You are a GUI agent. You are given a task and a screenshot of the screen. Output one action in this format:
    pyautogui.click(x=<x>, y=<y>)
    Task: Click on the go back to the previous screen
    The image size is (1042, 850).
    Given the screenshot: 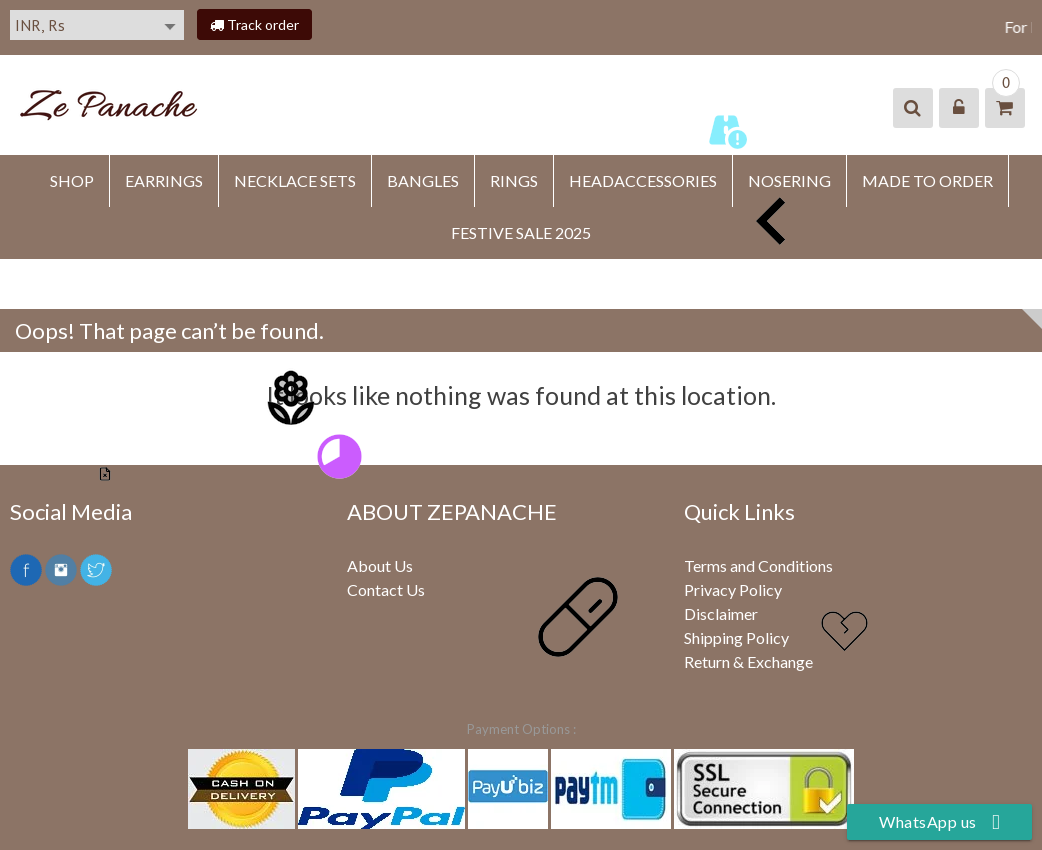 What is the action you would take?
    pyautogui.click(x=771, y=221)
    